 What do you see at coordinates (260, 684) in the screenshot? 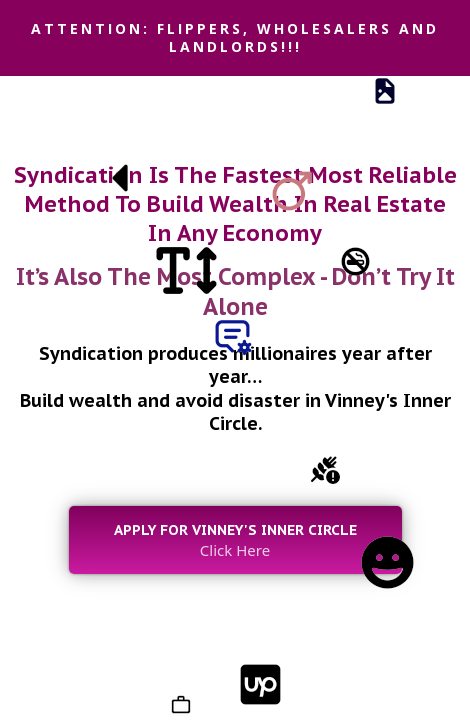
I see `link to upwork freelancer profile` at bounding box center [260, 684].